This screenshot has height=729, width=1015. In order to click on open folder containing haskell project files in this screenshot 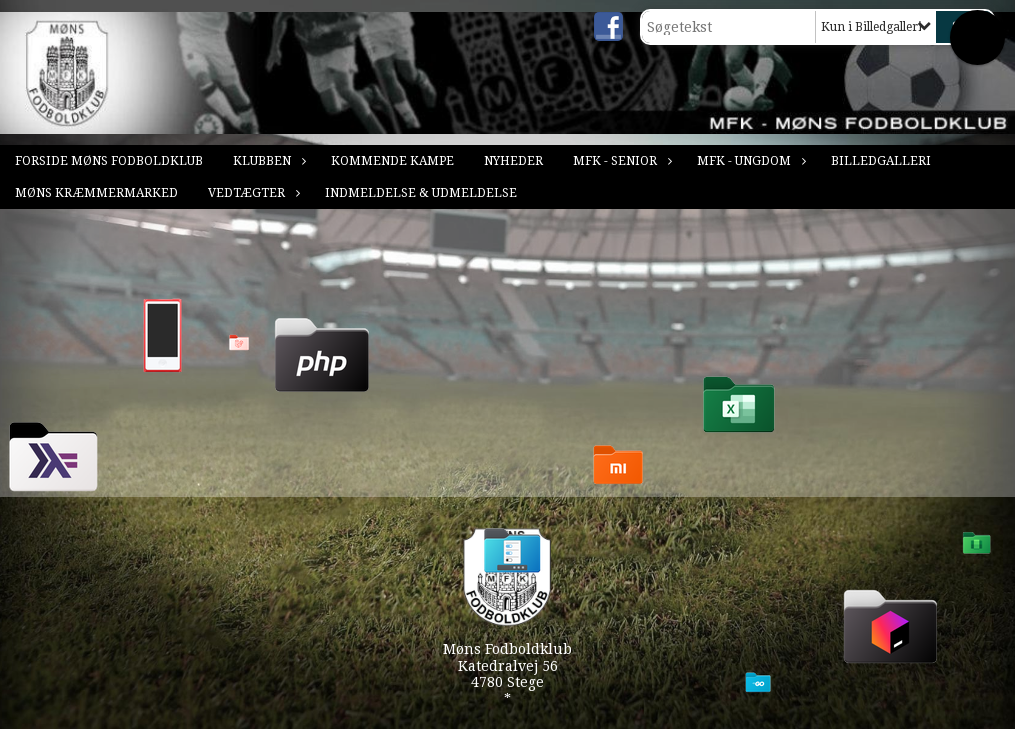, I will do `click(53, 459)`.